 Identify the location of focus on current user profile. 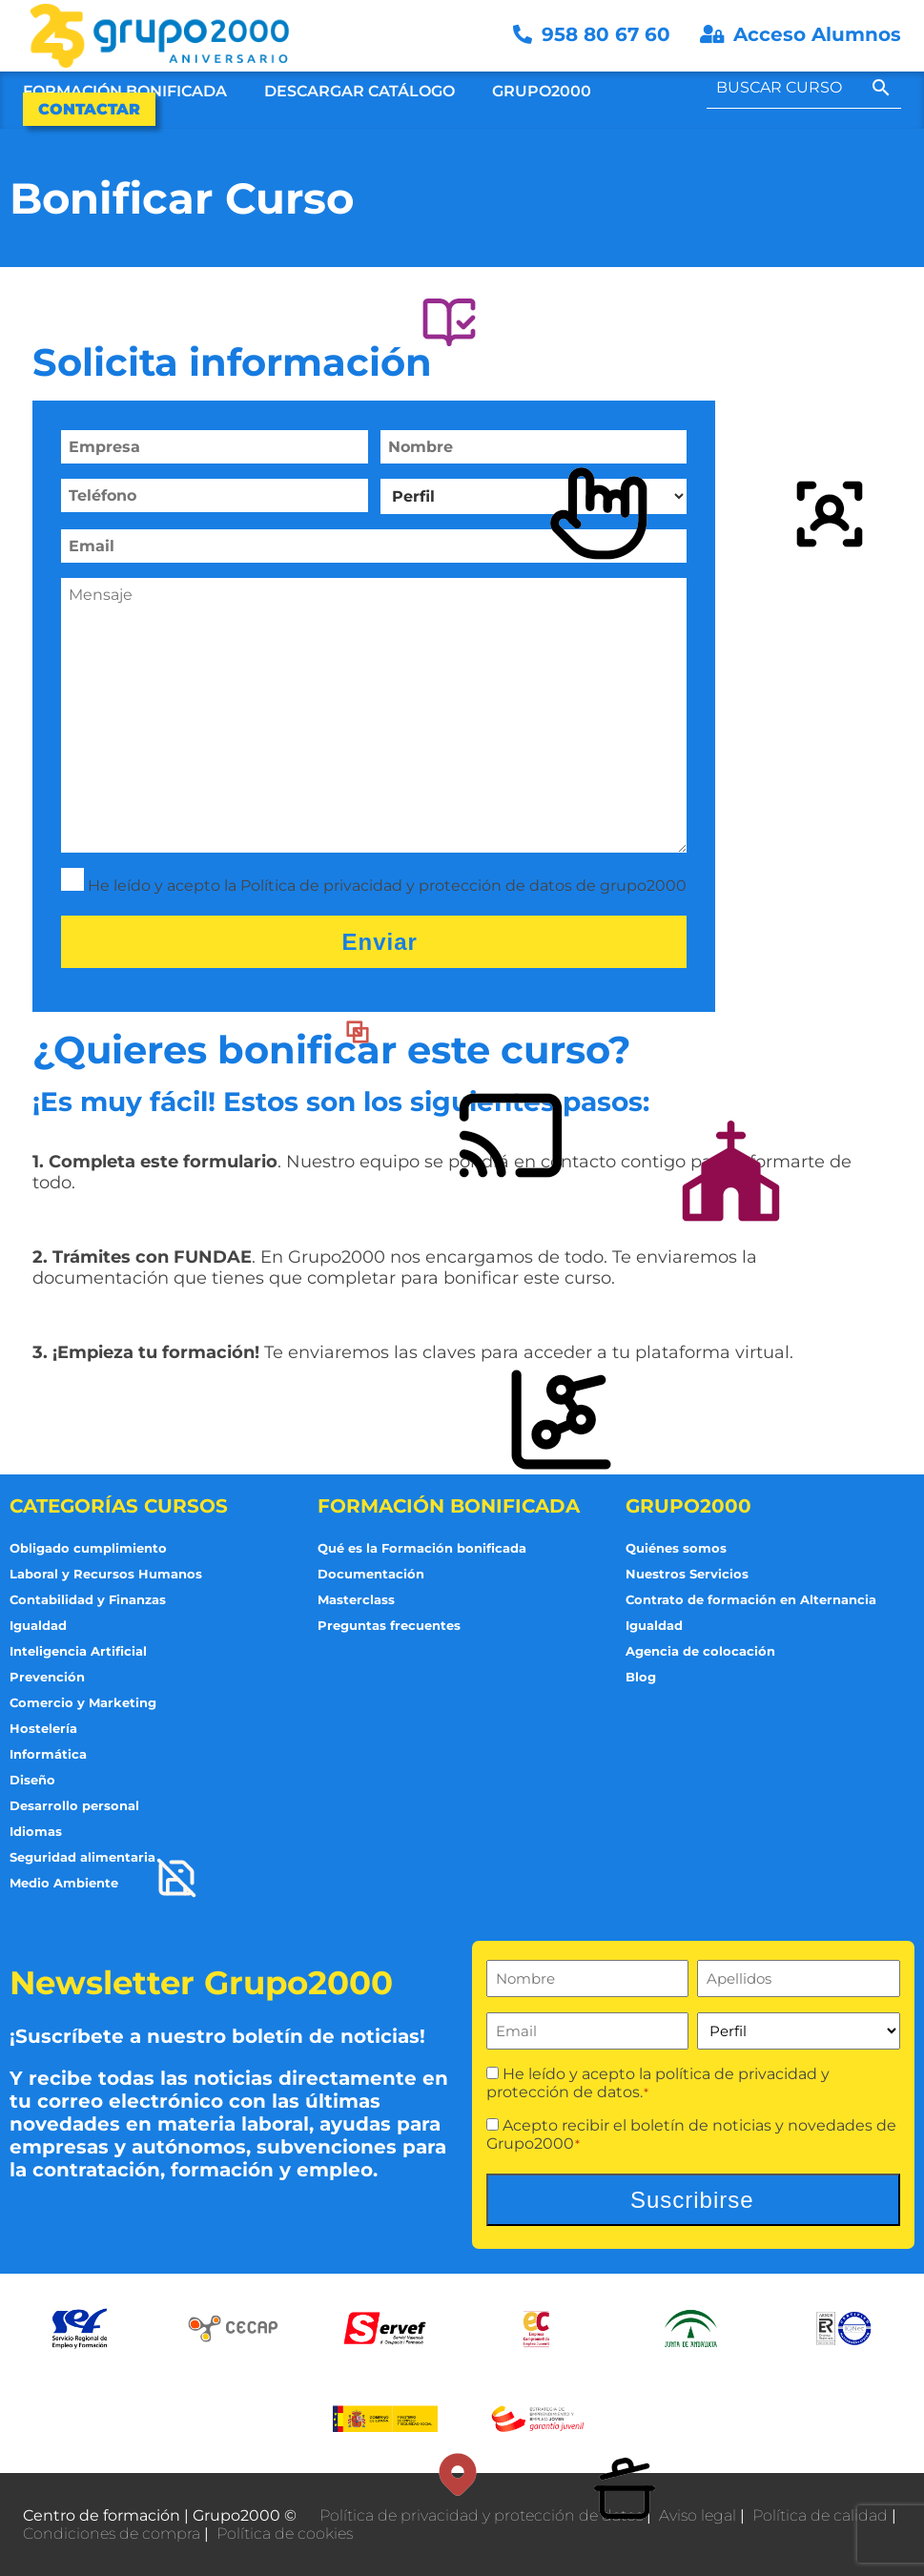
(830, 514).